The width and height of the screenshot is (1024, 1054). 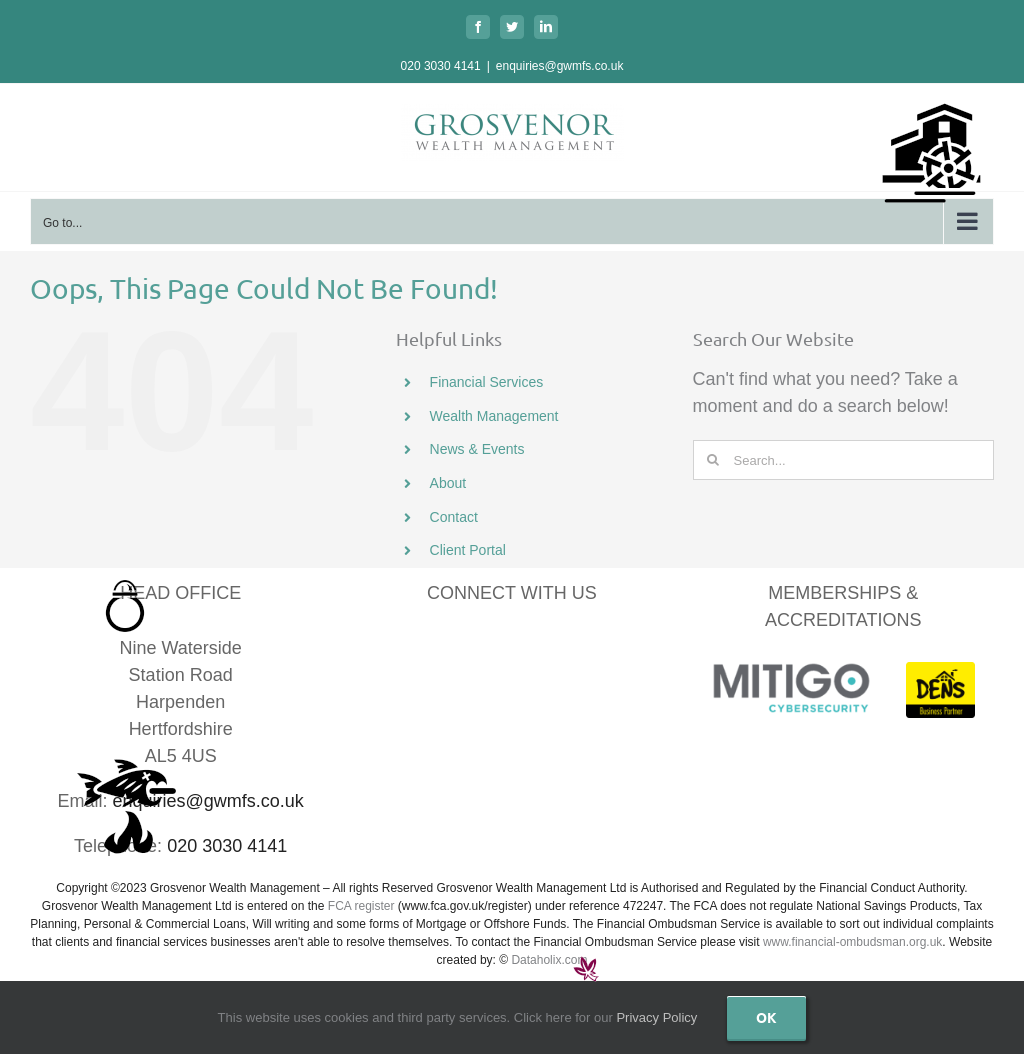 What do you see at coordinates (586, 969) in the screenshot?
I see `represents nature or environmental content` at bounding box center [586, 969].